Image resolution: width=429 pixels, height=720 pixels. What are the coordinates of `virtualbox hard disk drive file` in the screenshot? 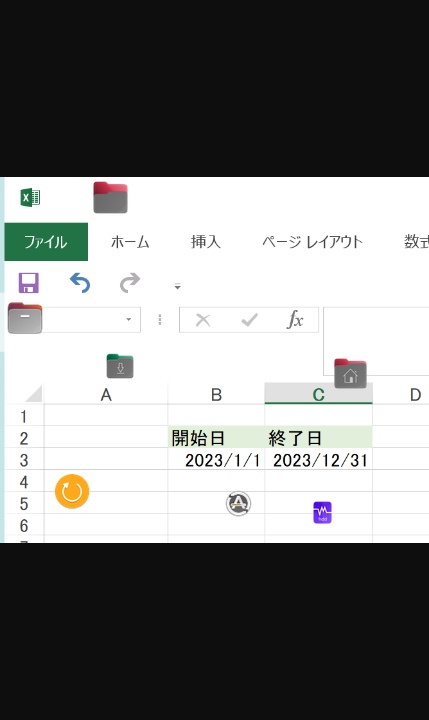 It's located at (322, 512).